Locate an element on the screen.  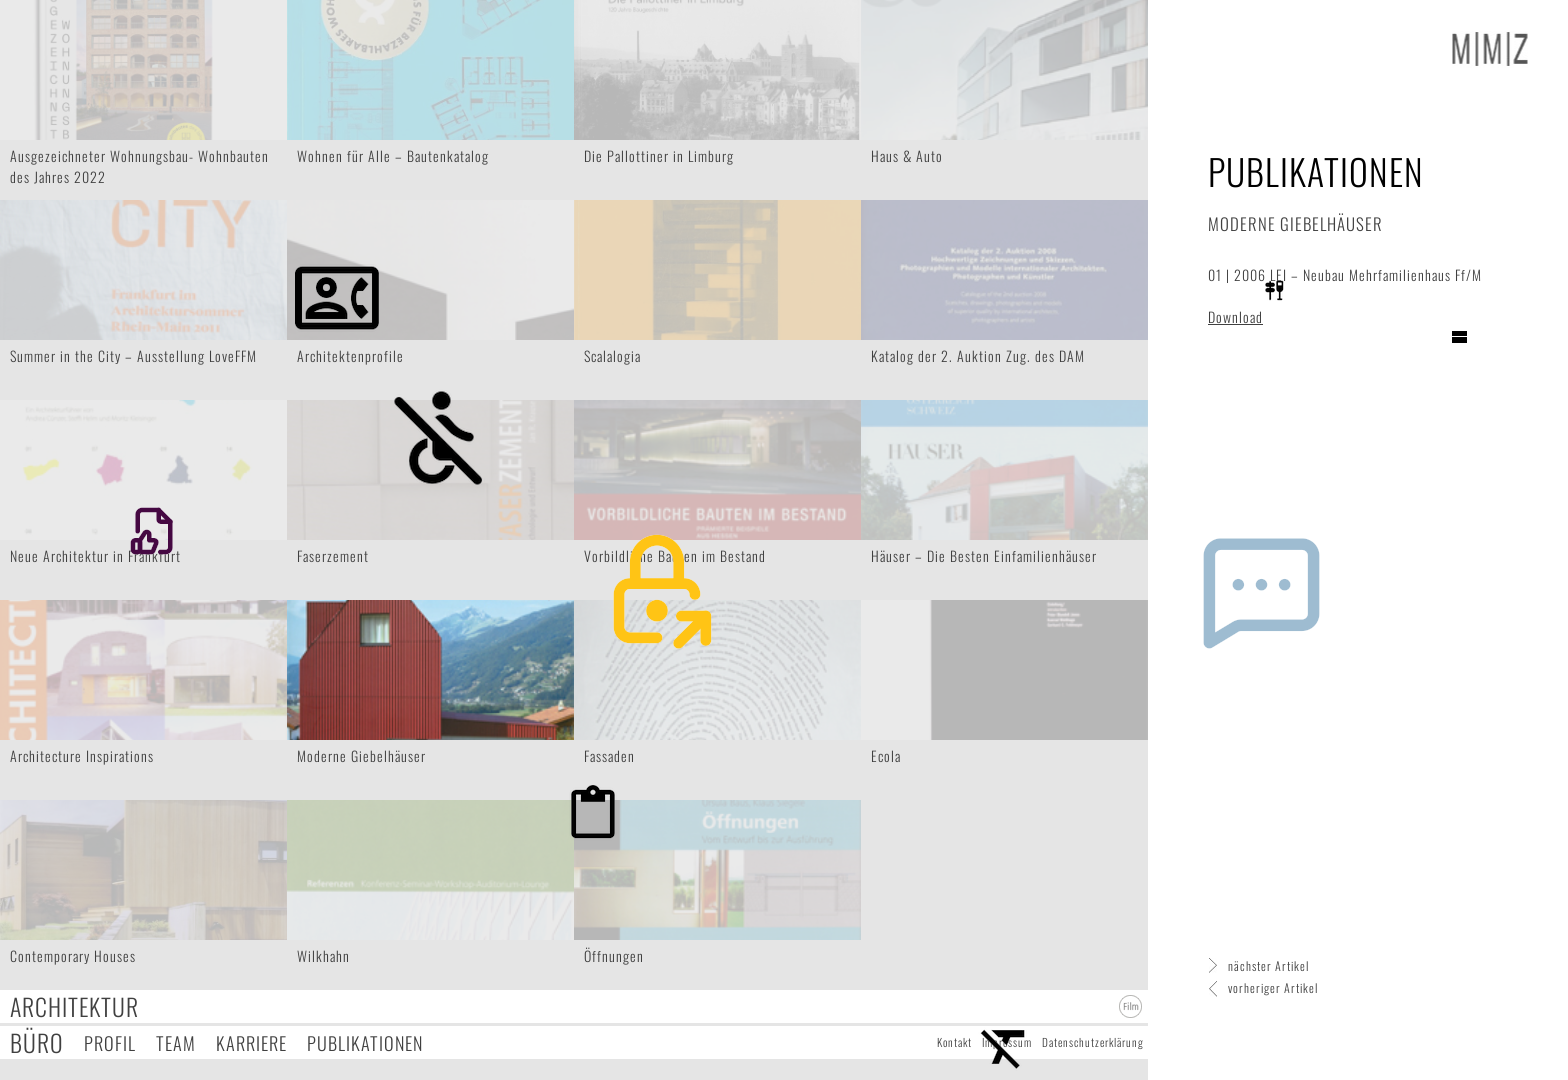
like or approve a document is located at coordinates (154, 531).